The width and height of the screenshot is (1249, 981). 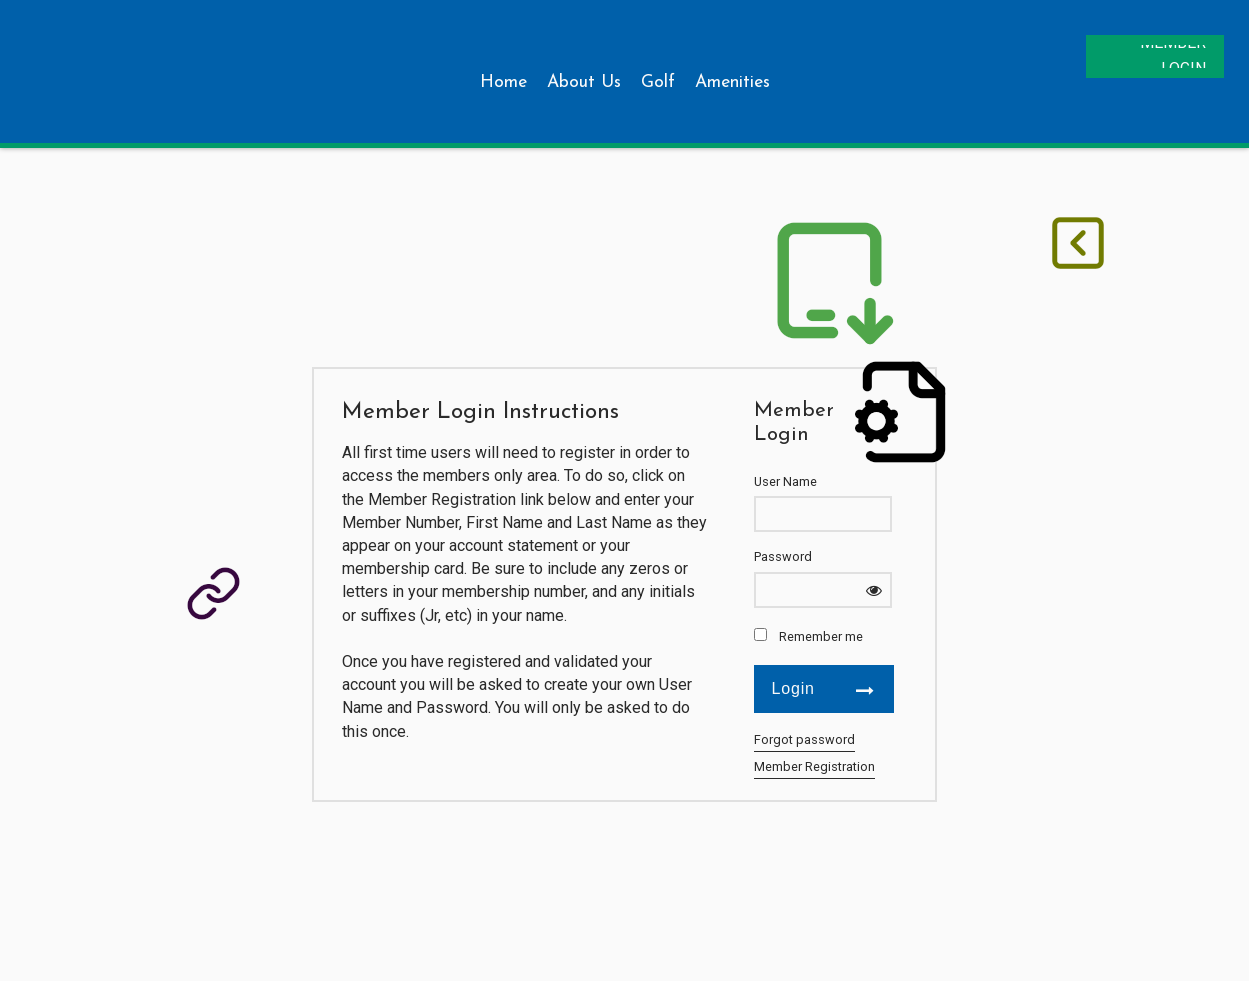 What do you see at coordinates (213, 593) in the screenshot?
I see `copy or share a link` at bounding box center [213, 593].